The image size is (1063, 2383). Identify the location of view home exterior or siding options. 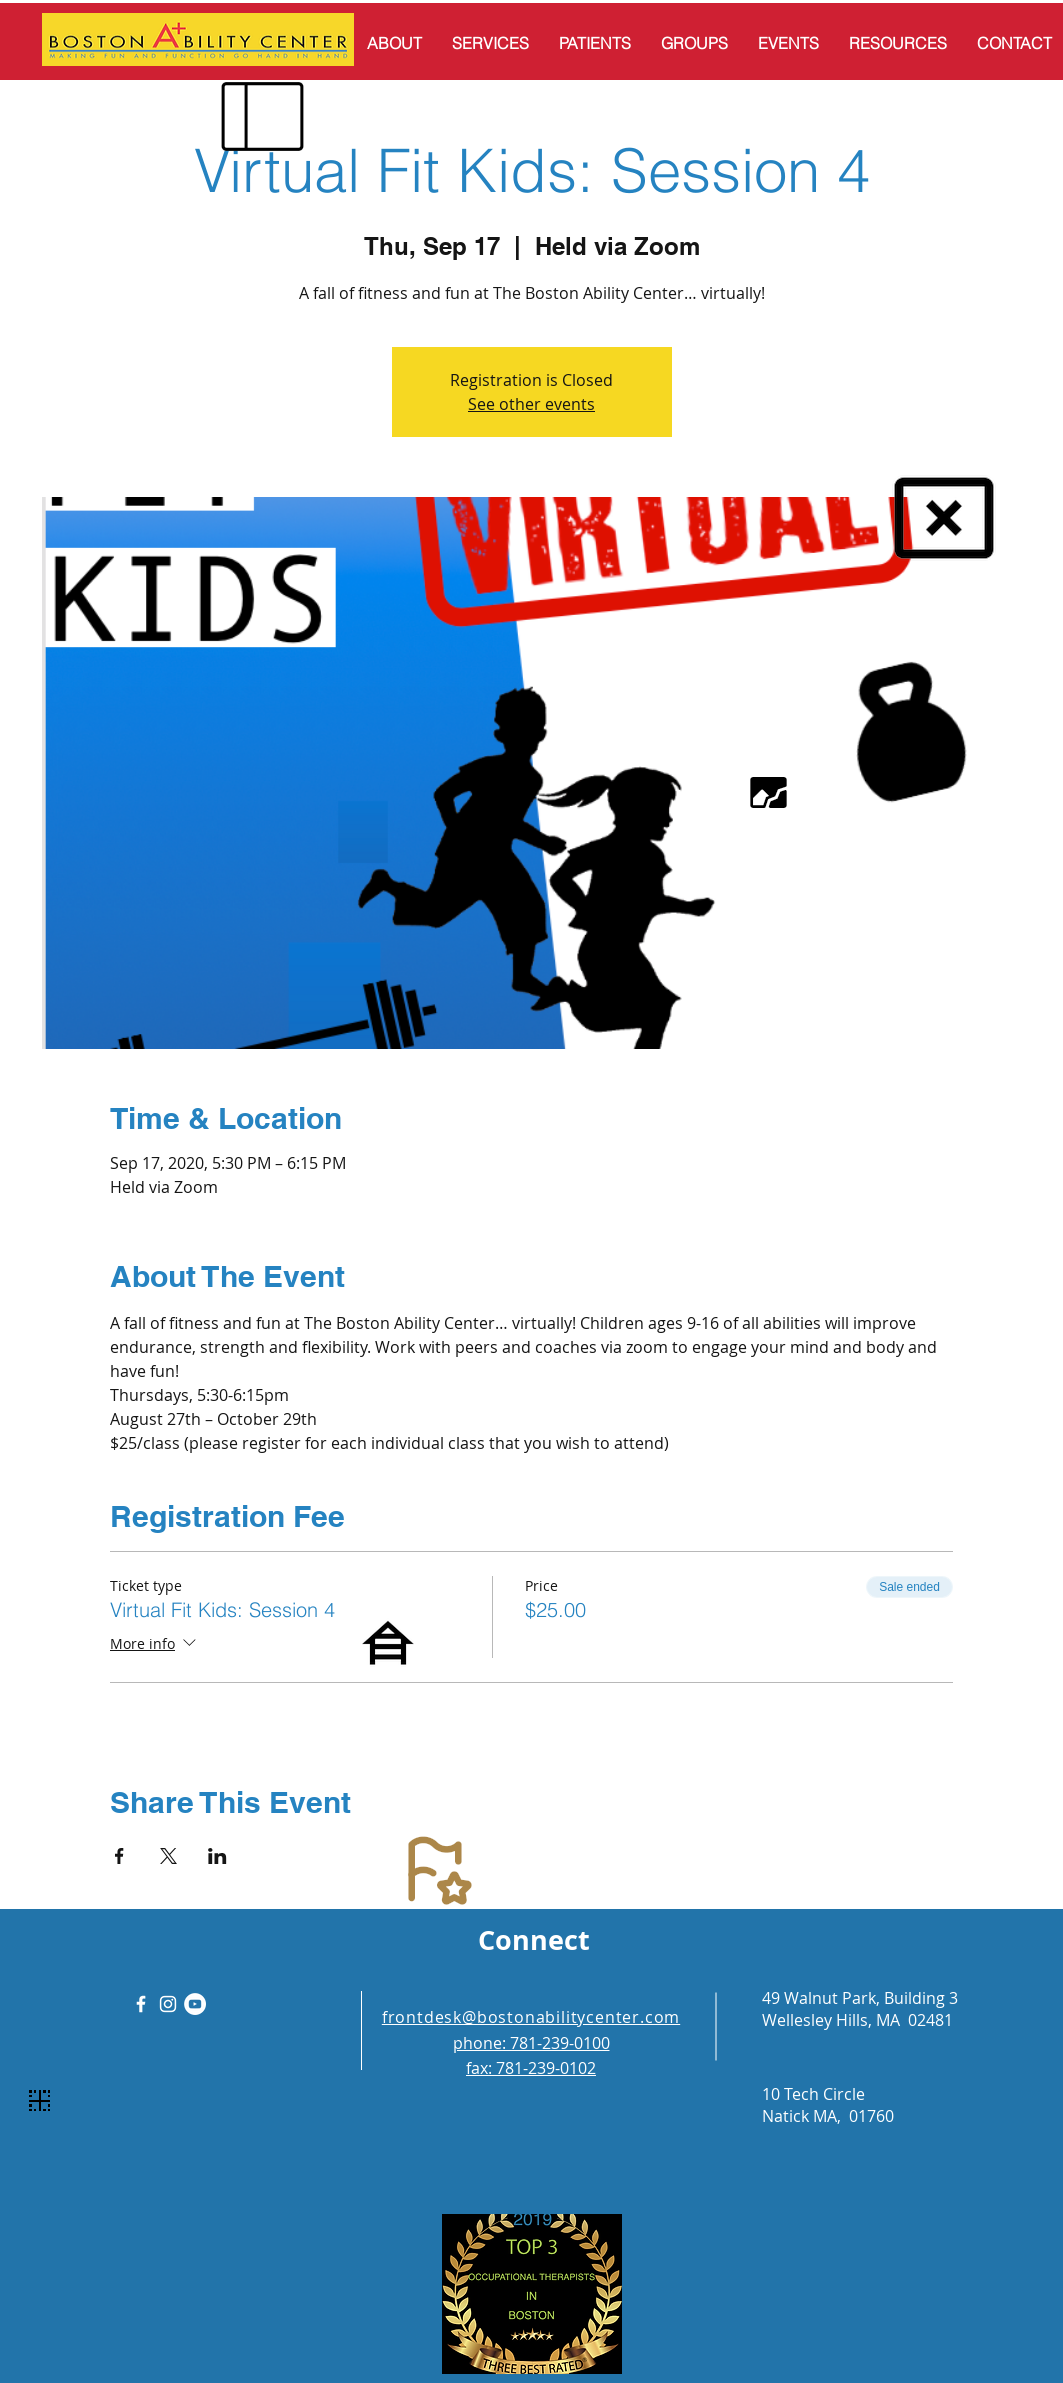
(388, 1644).